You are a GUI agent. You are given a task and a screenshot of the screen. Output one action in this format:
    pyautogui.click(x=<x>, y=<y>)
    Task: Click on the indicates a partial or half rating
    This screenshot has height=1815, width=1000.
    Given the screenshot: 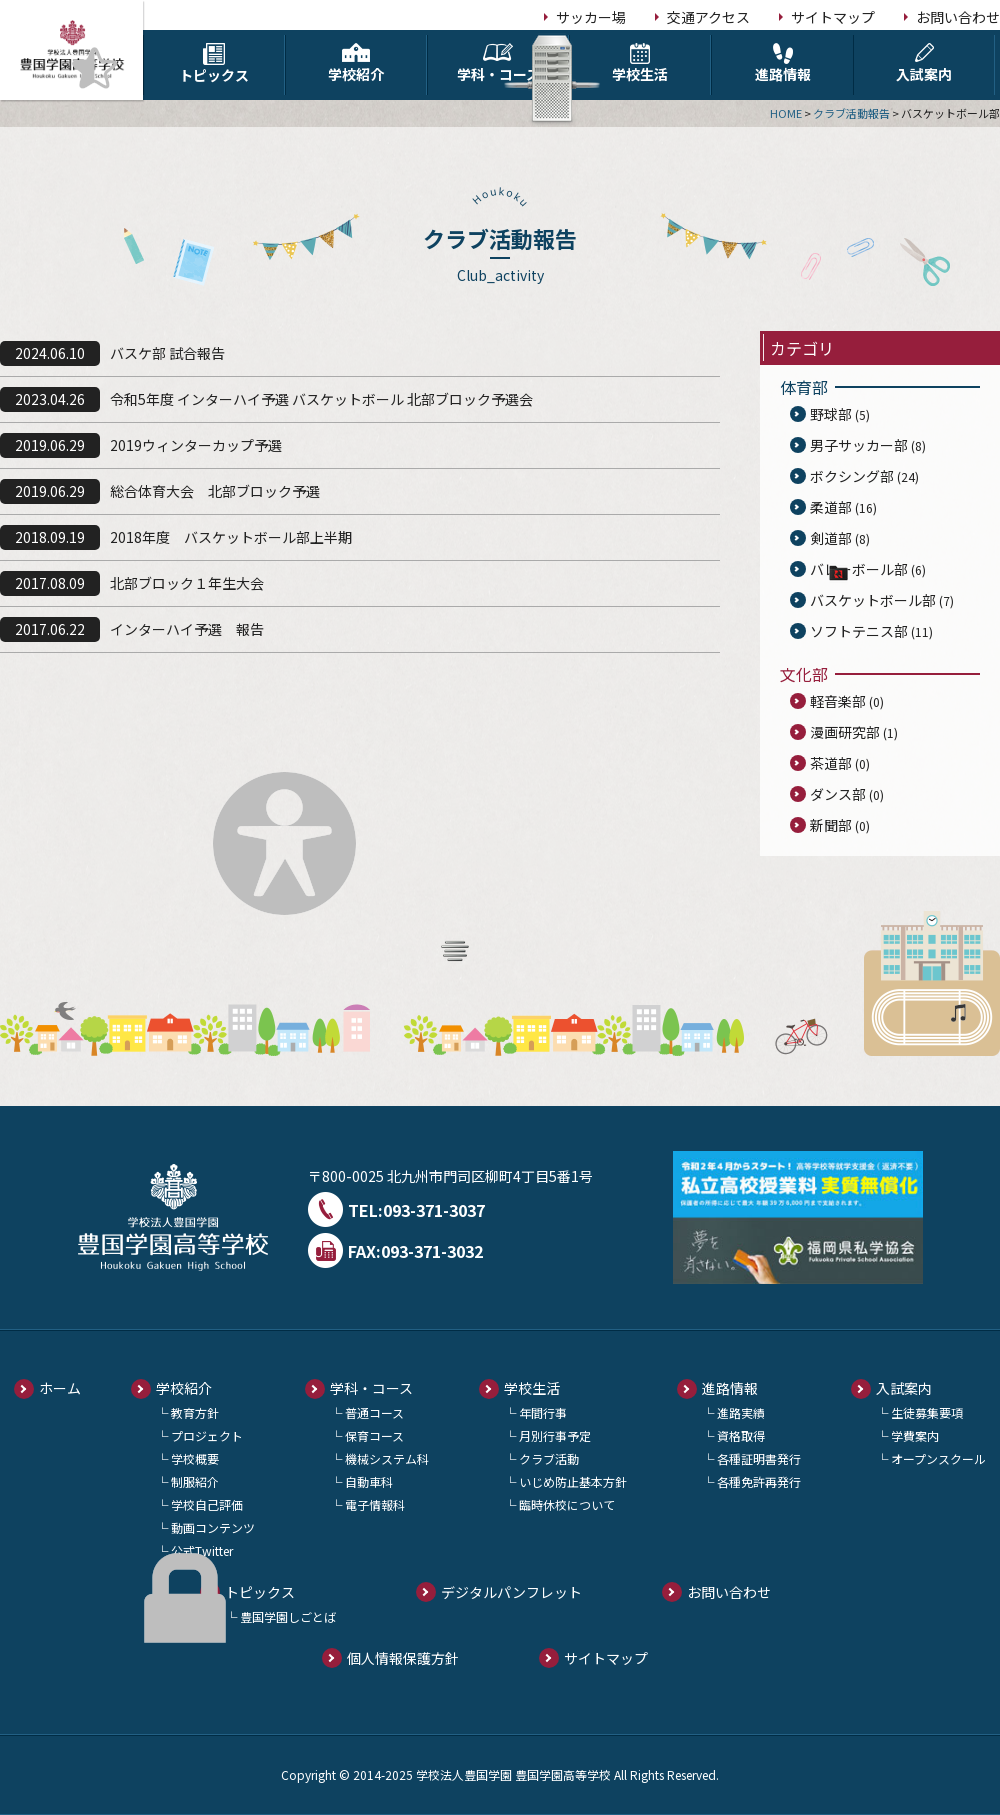 What is the action you would take?
    pyautogui.click(x=94, y=69)
    